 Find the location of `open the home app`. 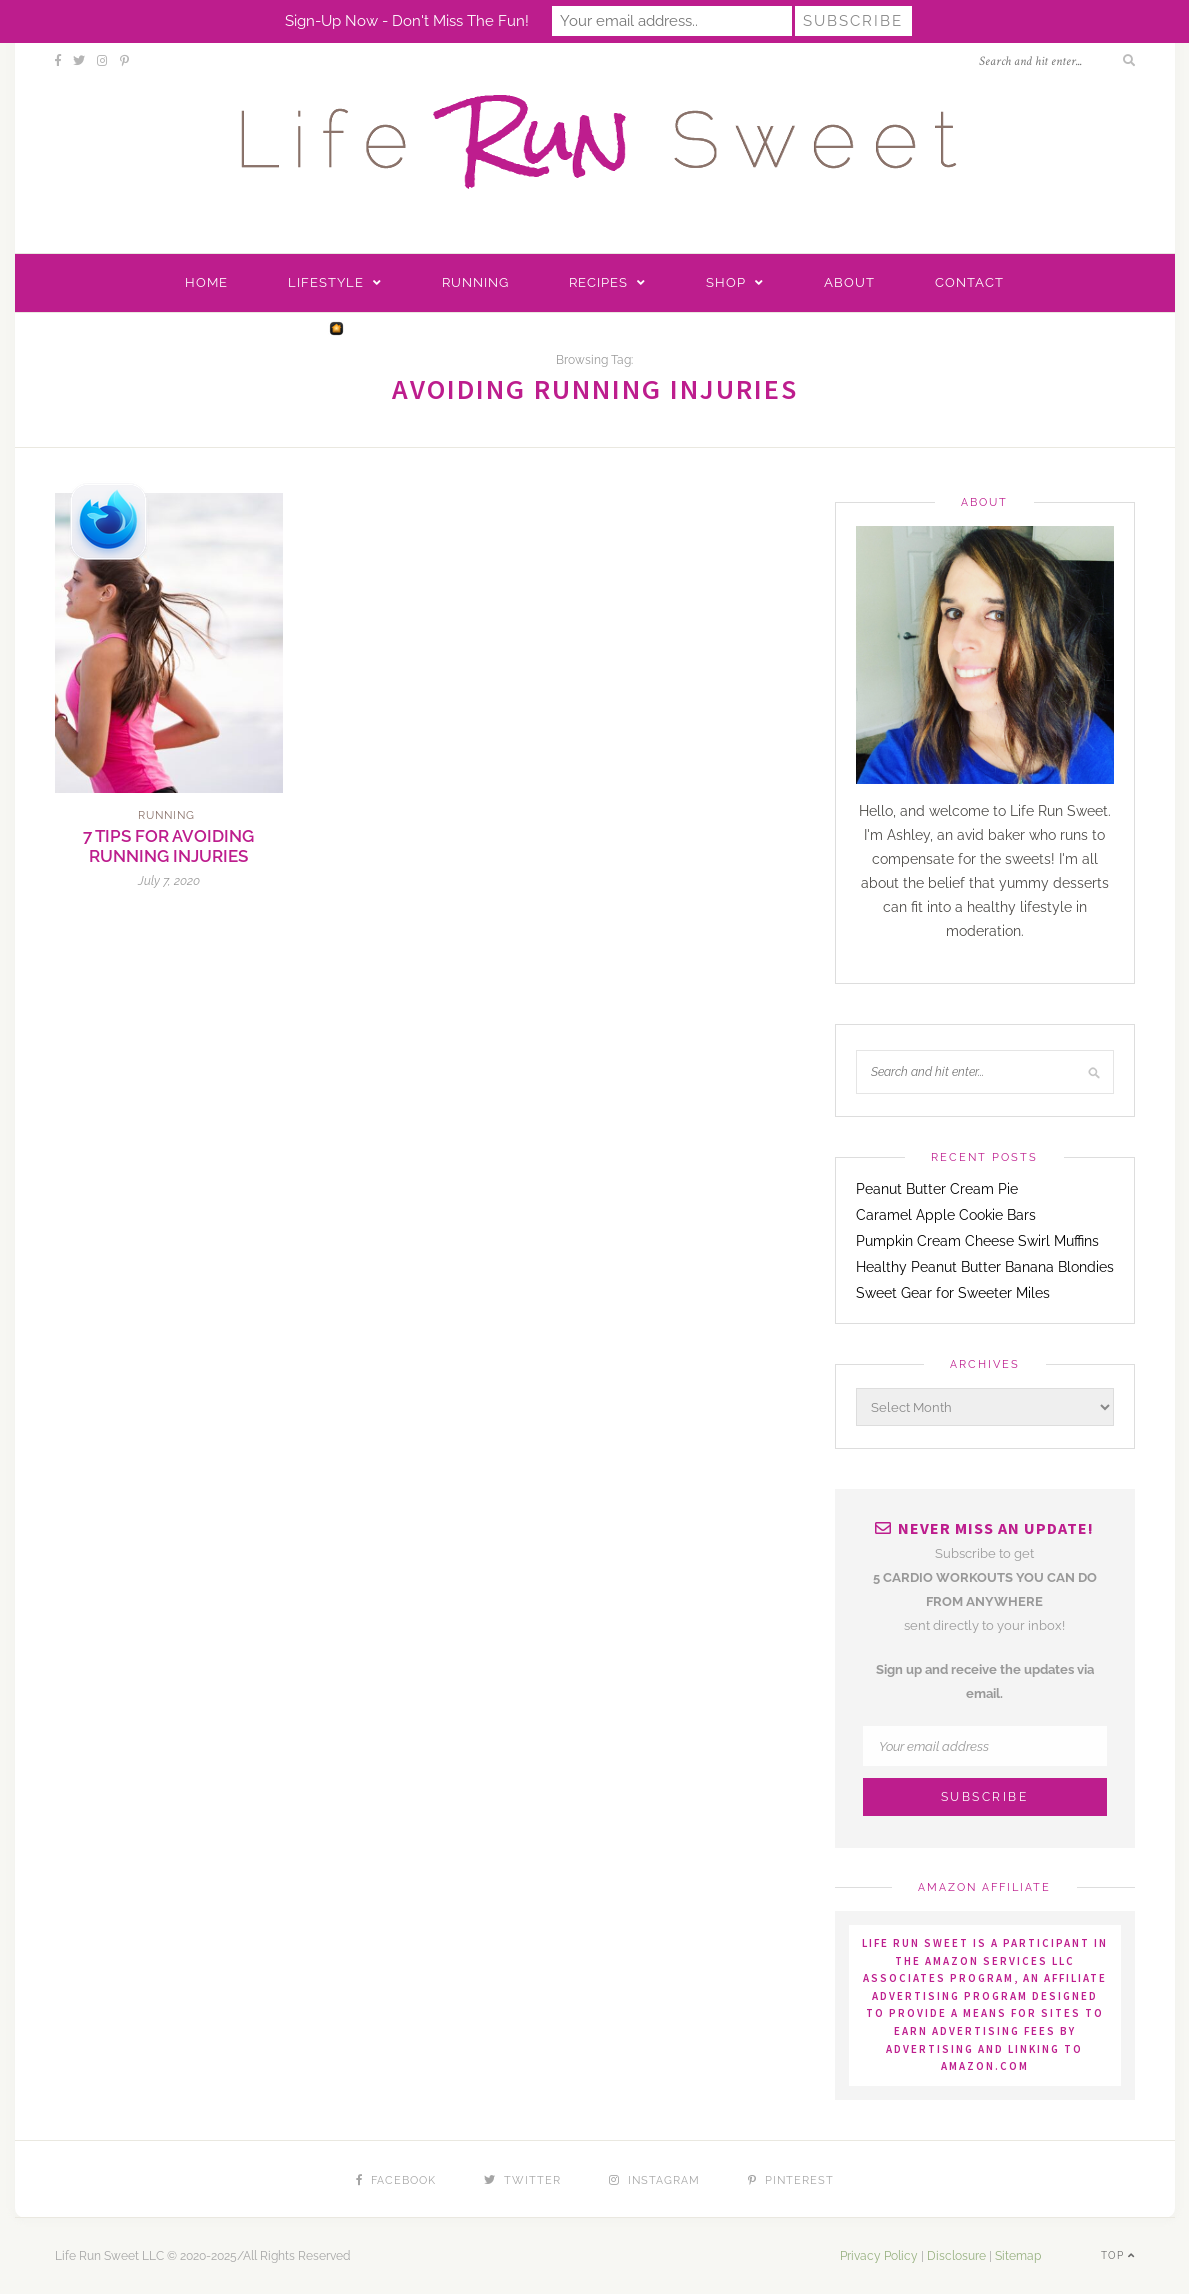

open the home app is located at coordinates (336, 328).